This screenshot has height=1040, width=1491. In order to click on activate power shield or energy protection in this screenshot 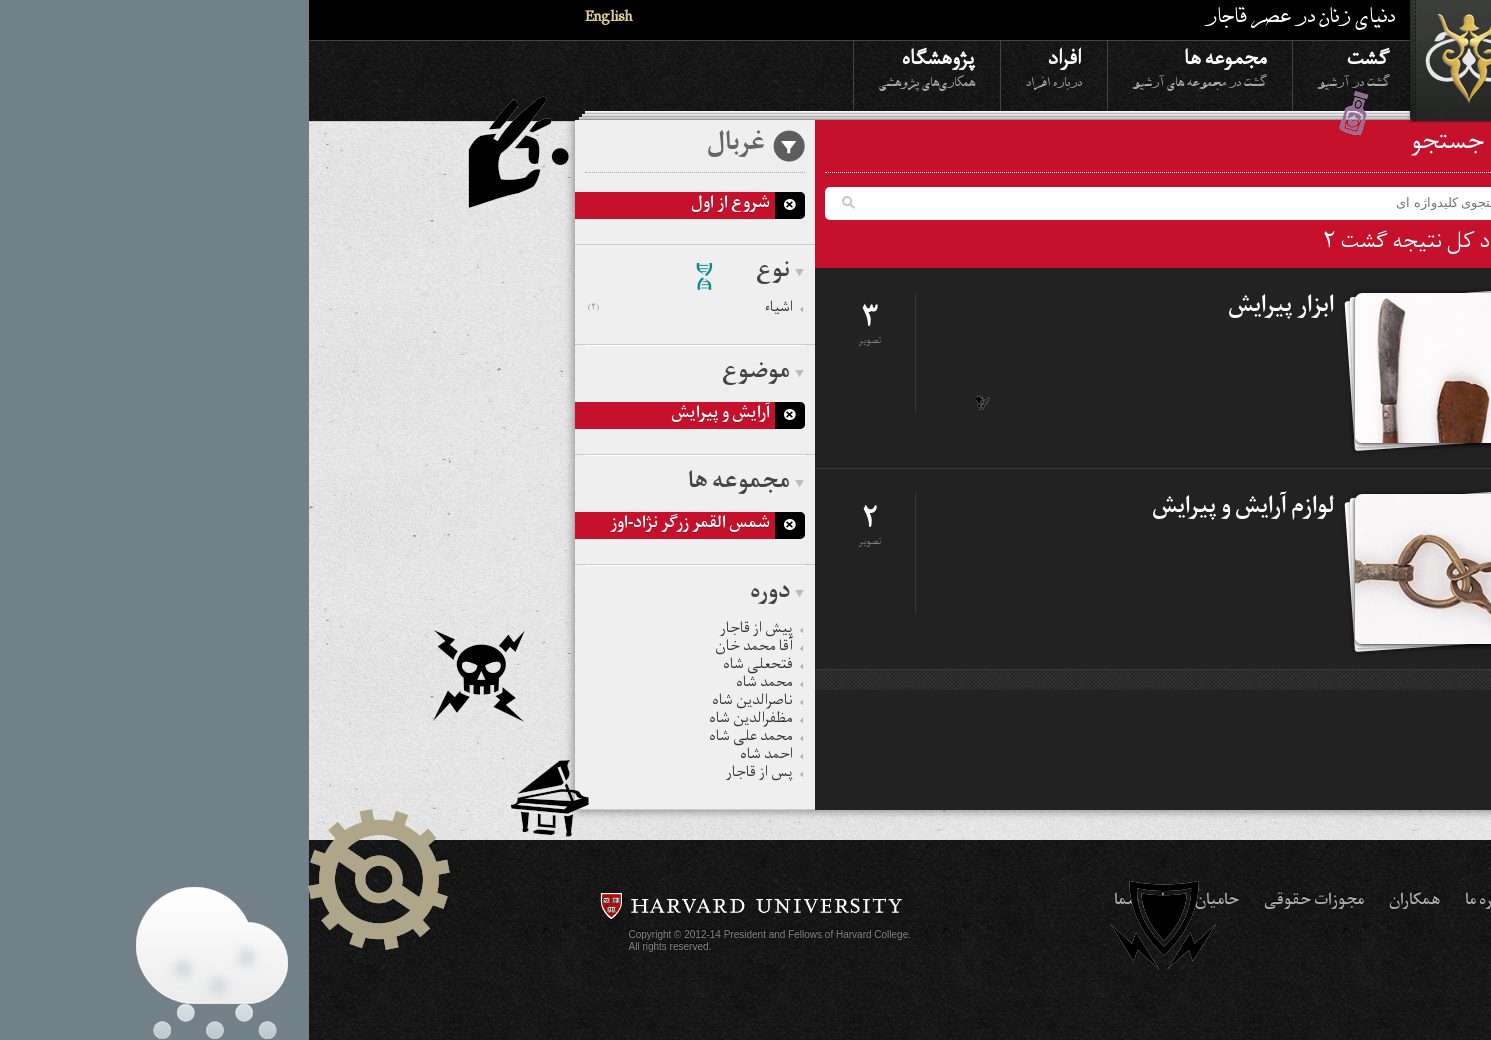, I will do `click(1163, 921)`.